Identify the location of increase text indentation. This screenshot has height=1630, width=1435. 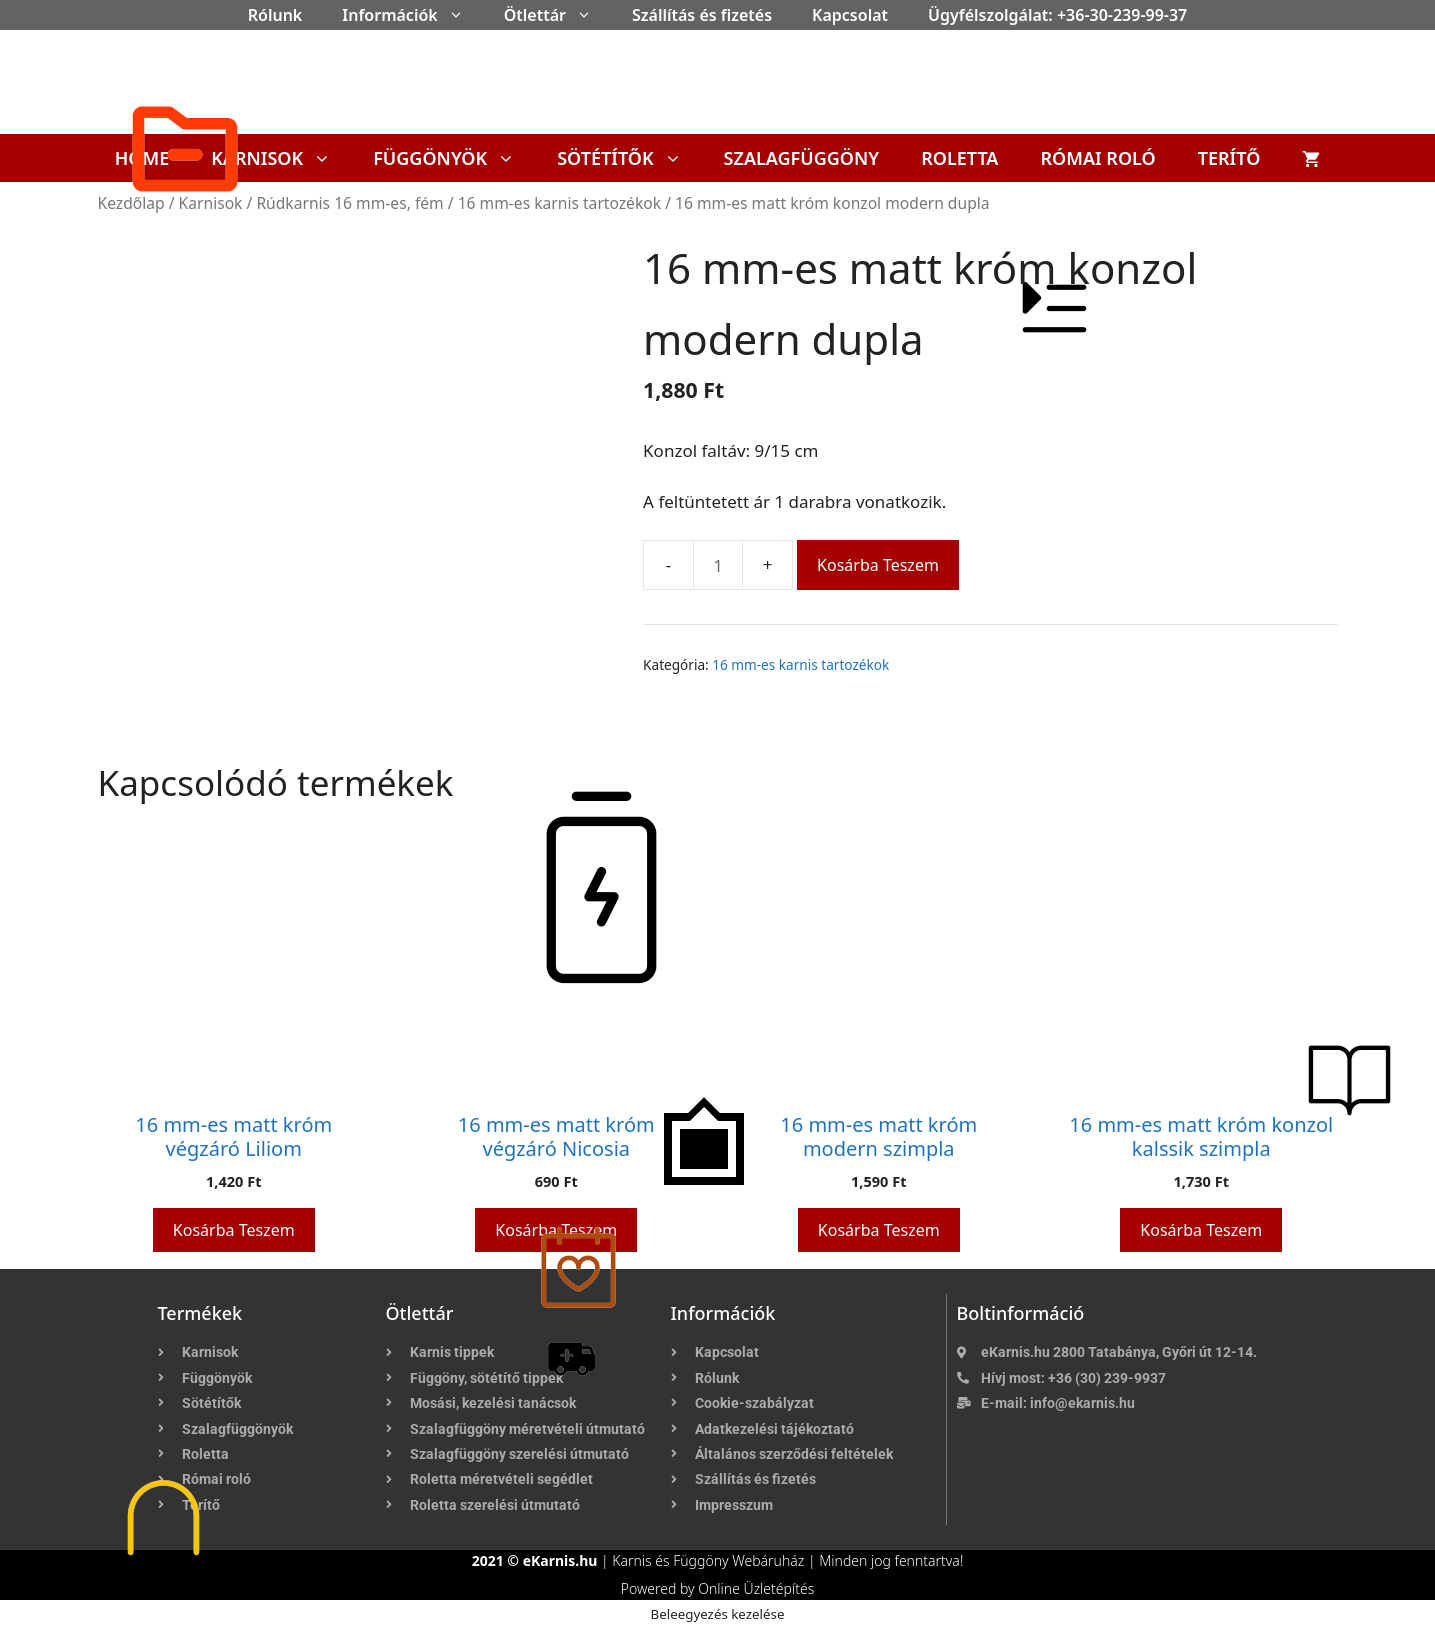
(1054, 308).